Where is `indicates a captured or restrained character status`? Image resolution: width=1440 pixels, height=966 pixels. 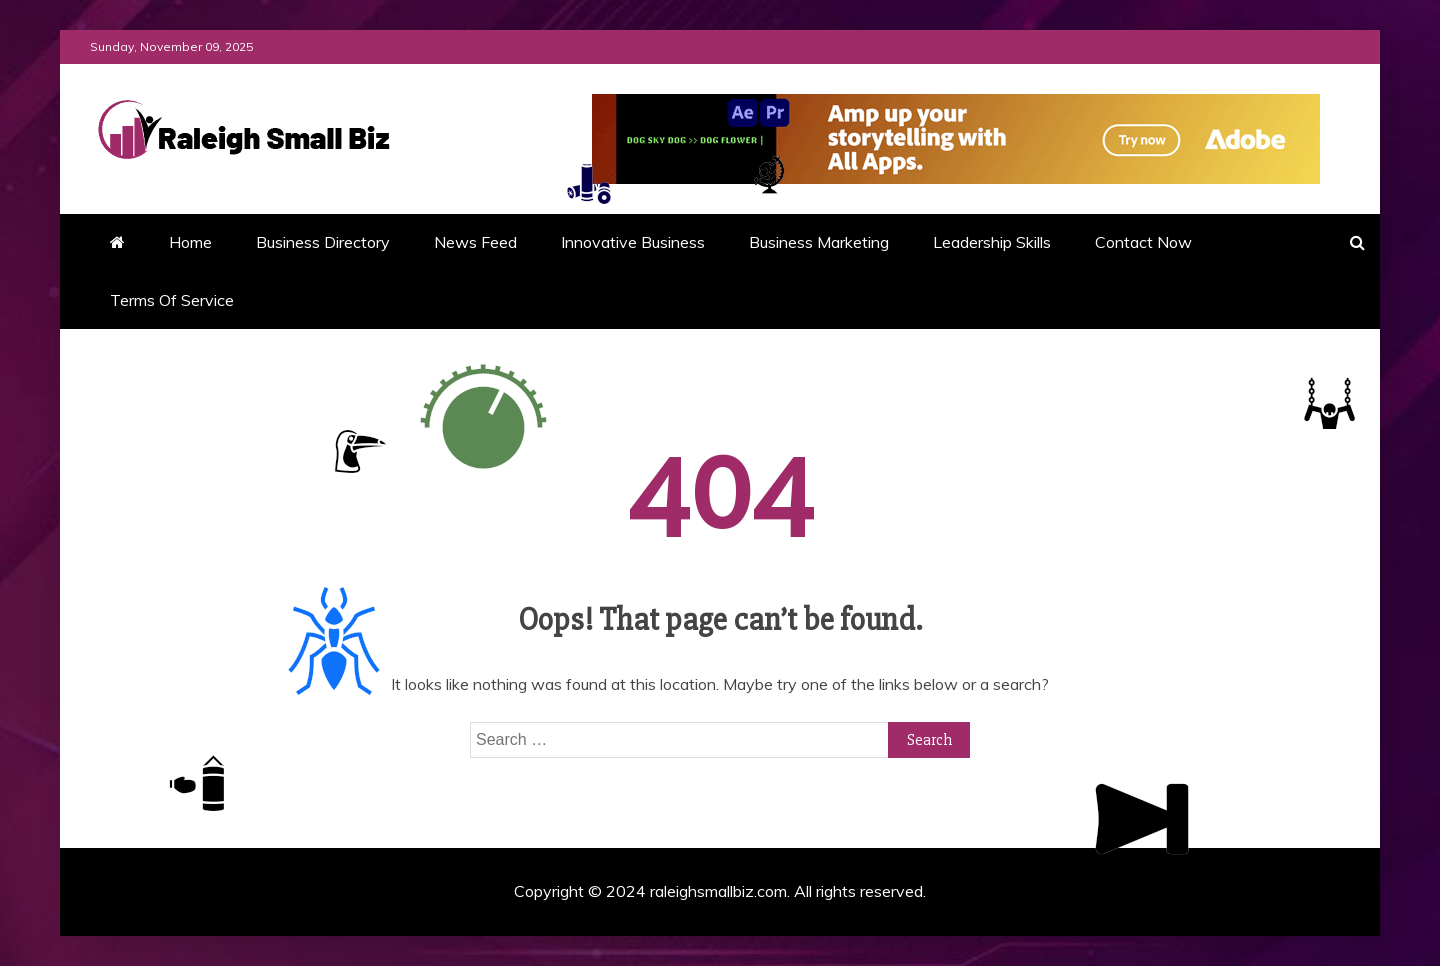 indicates a captured or restrained character status is located at coordinates (1329, 403).